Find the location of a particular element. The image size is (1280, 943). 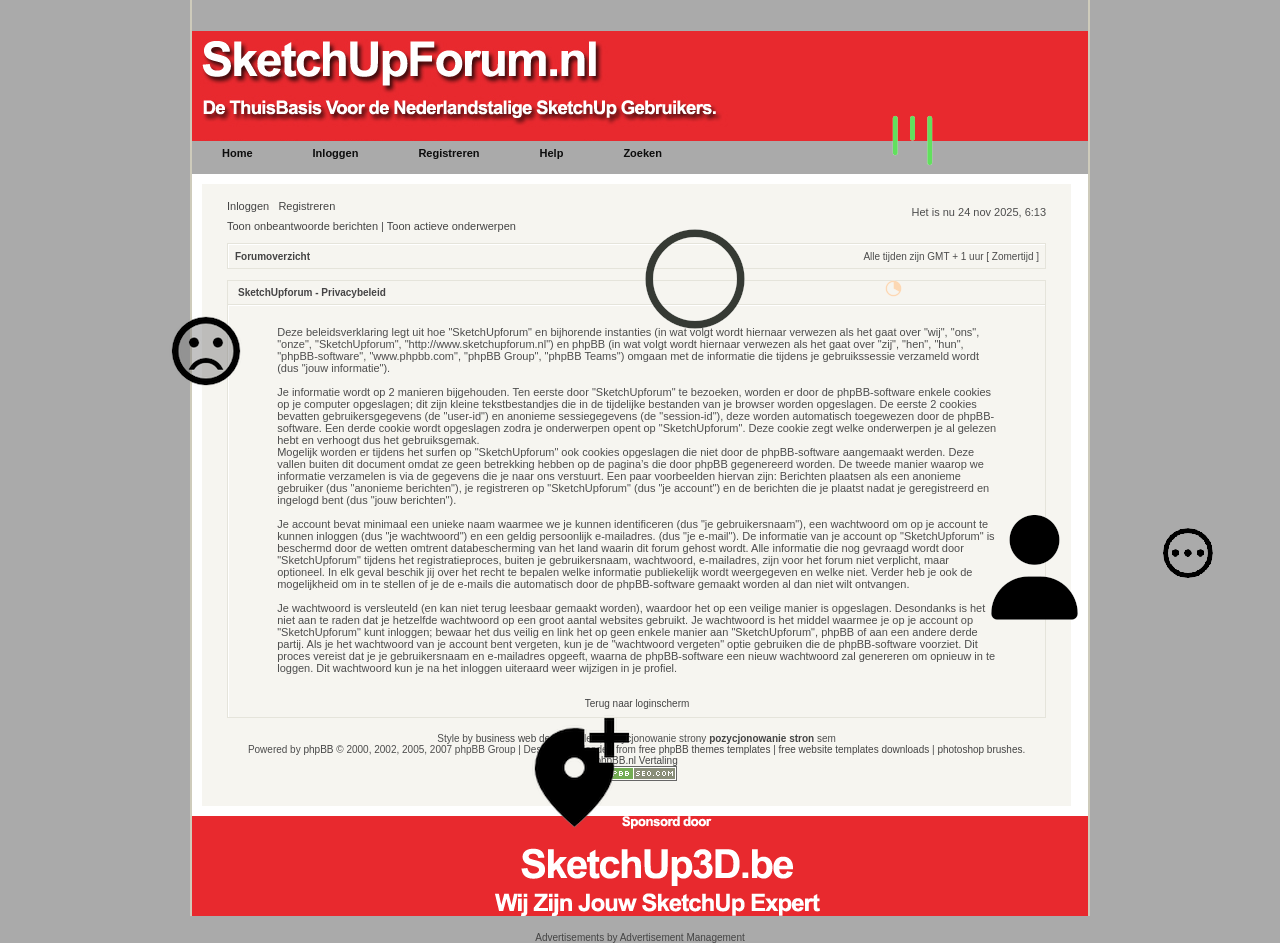

open kanban board view is located at coordinates (912, 140).